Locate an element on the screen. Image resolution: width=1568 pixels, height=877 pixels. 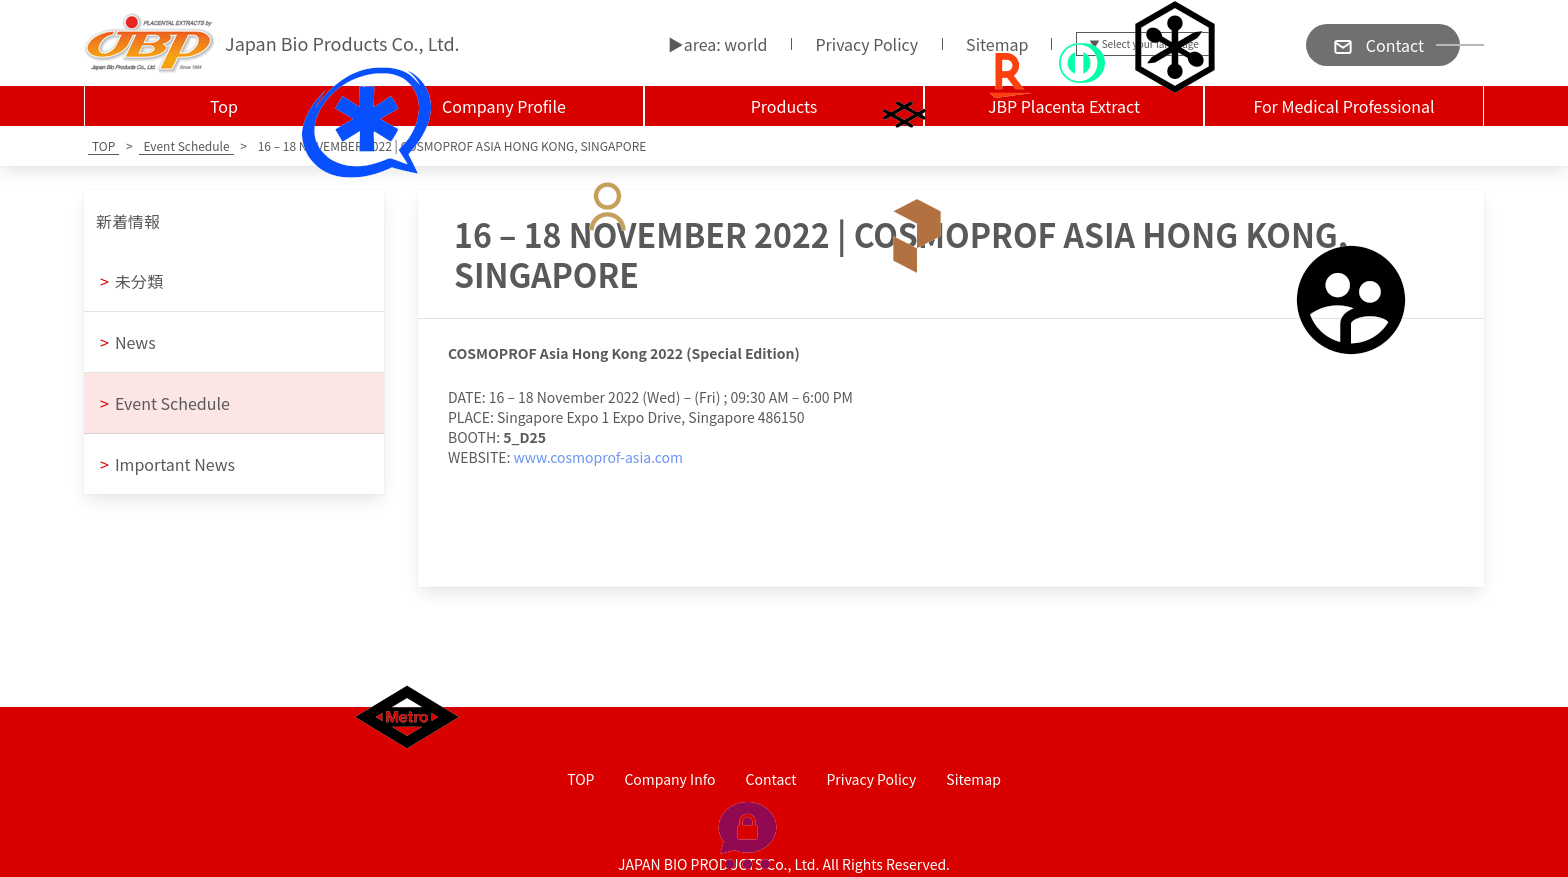
view your profile is located at coordinates (607, 207).